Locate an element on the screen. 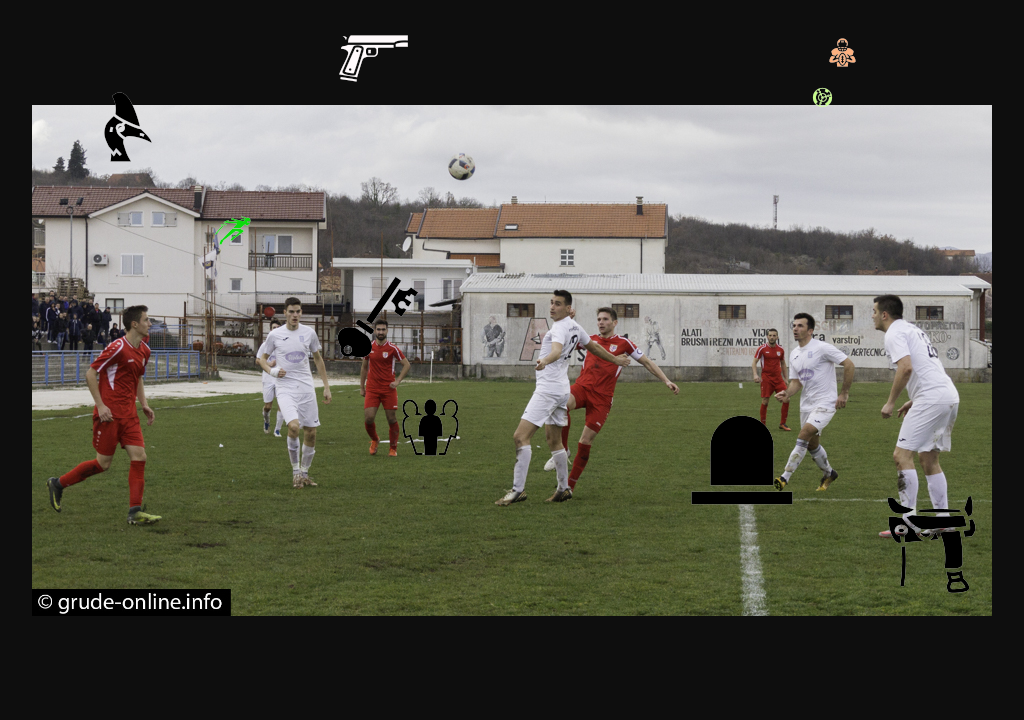 The width and height of the screenshot is (1024, 720). select handgun weapon in game inventory is located at coordinates (373, 58).